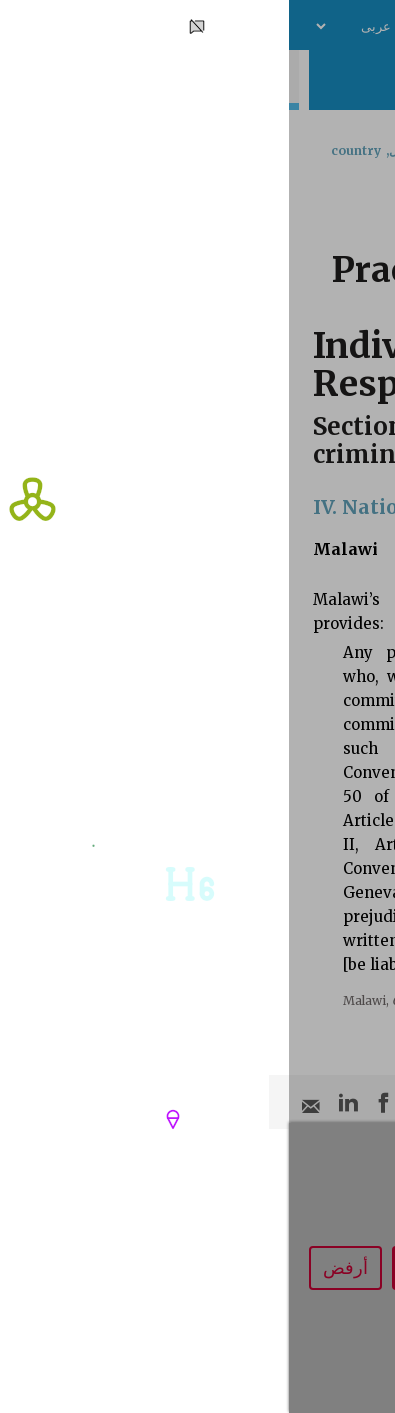  I want to click on browse dessert or ice cream options, so click(173, 1119).